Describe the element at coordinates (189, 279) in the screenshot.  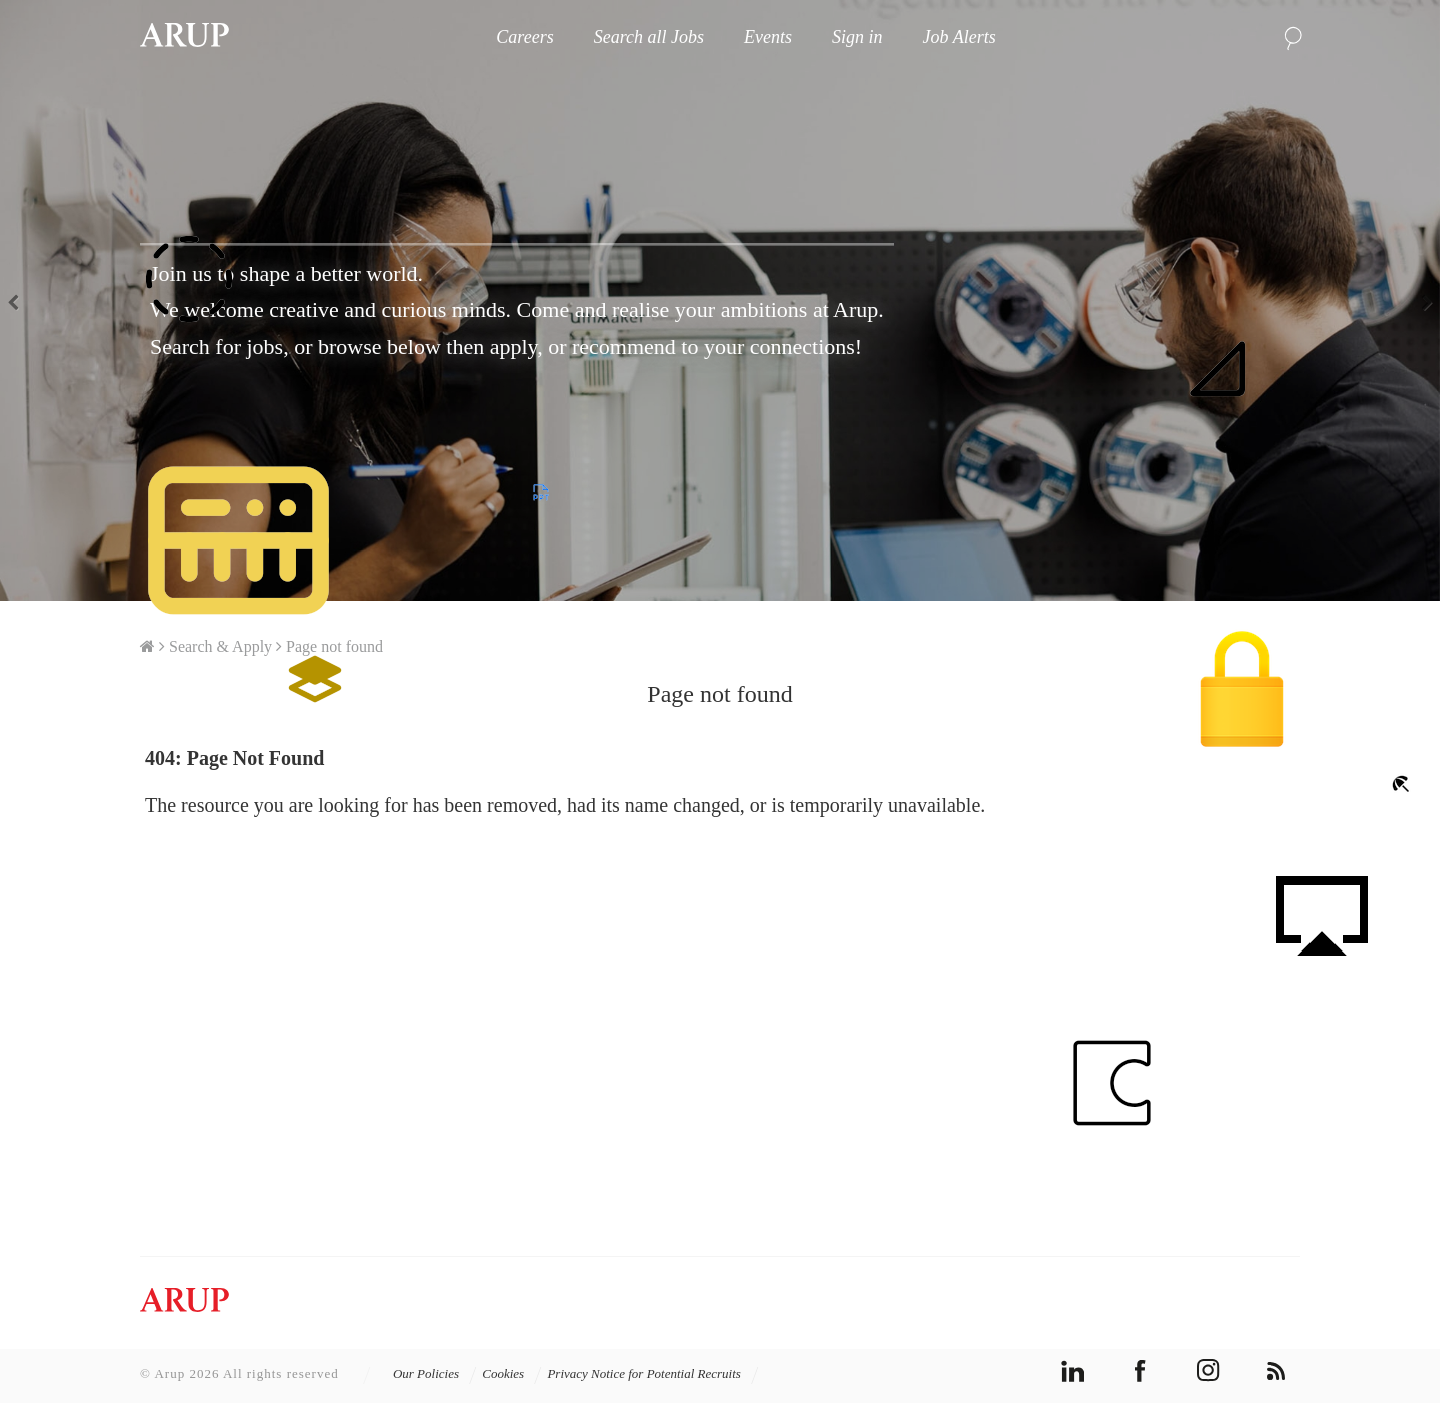
I see `create a new draft issue` at that location.